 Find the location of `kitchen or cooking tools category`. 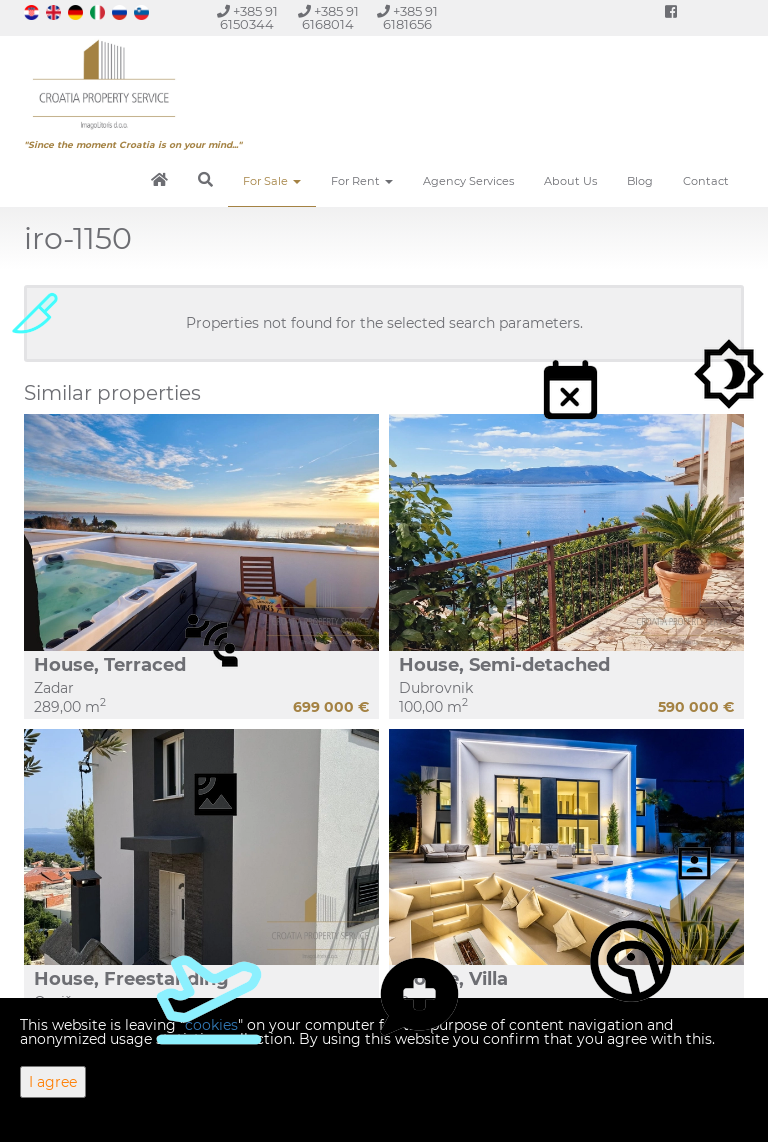

kitchen or cooking tools category is located at coordinates (35, 314).